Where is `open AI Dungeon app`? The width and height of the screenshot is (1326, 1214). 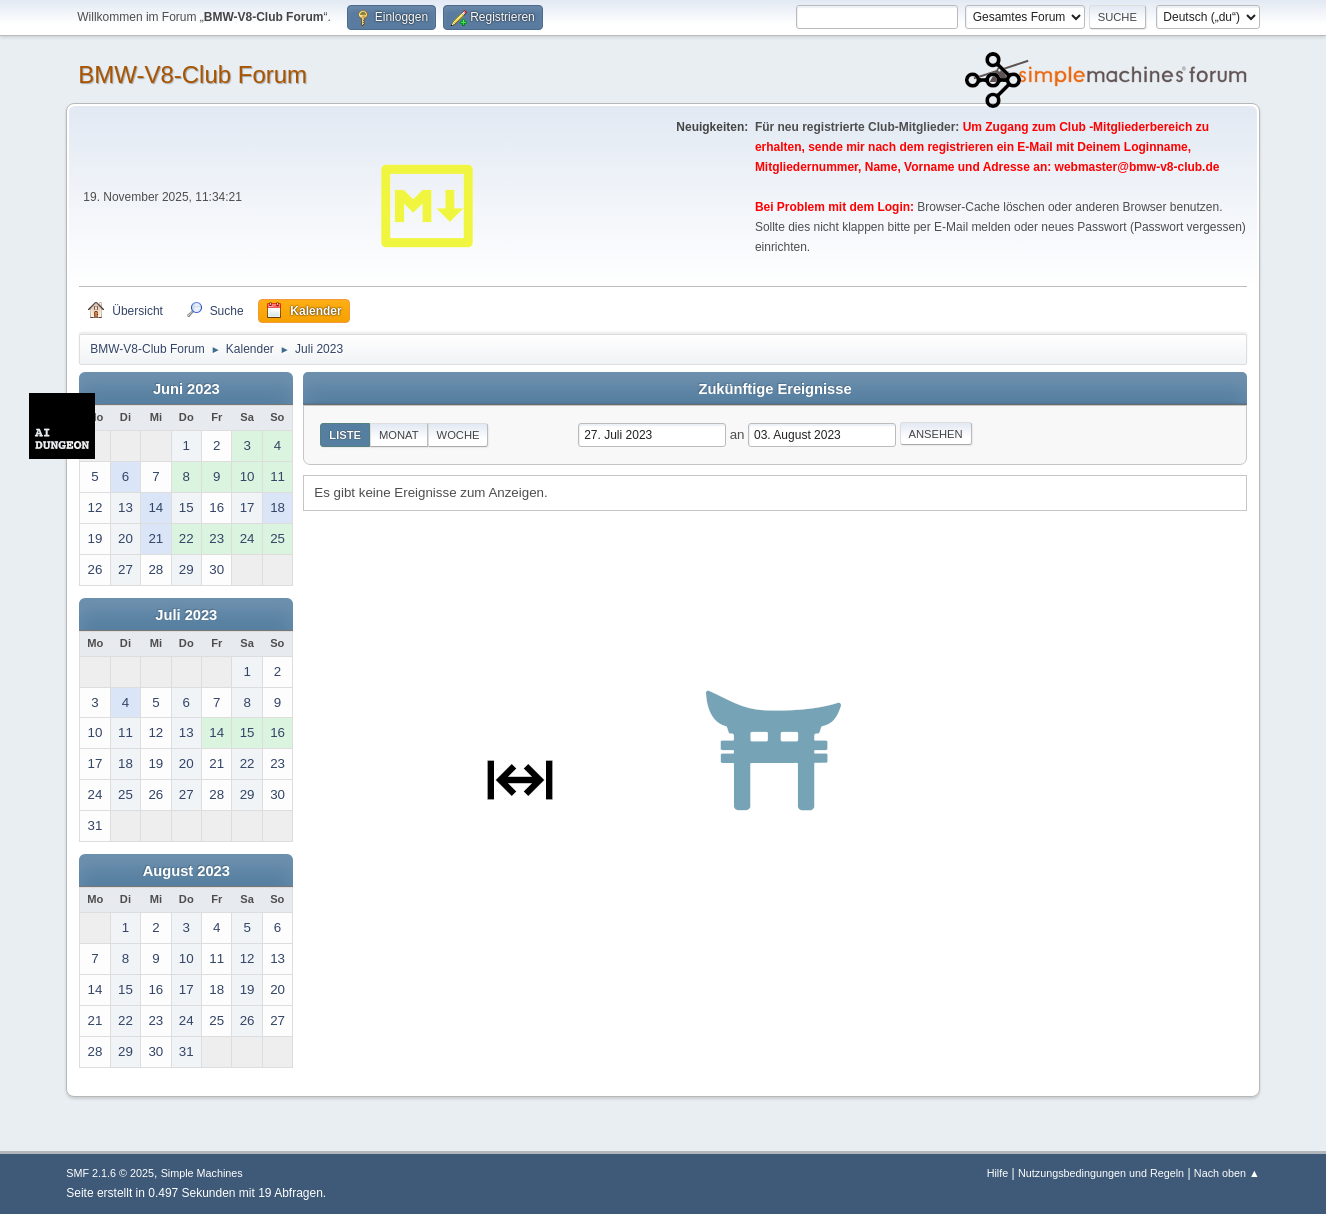 open AI Dungeon app is located at coordinates (62, 426).